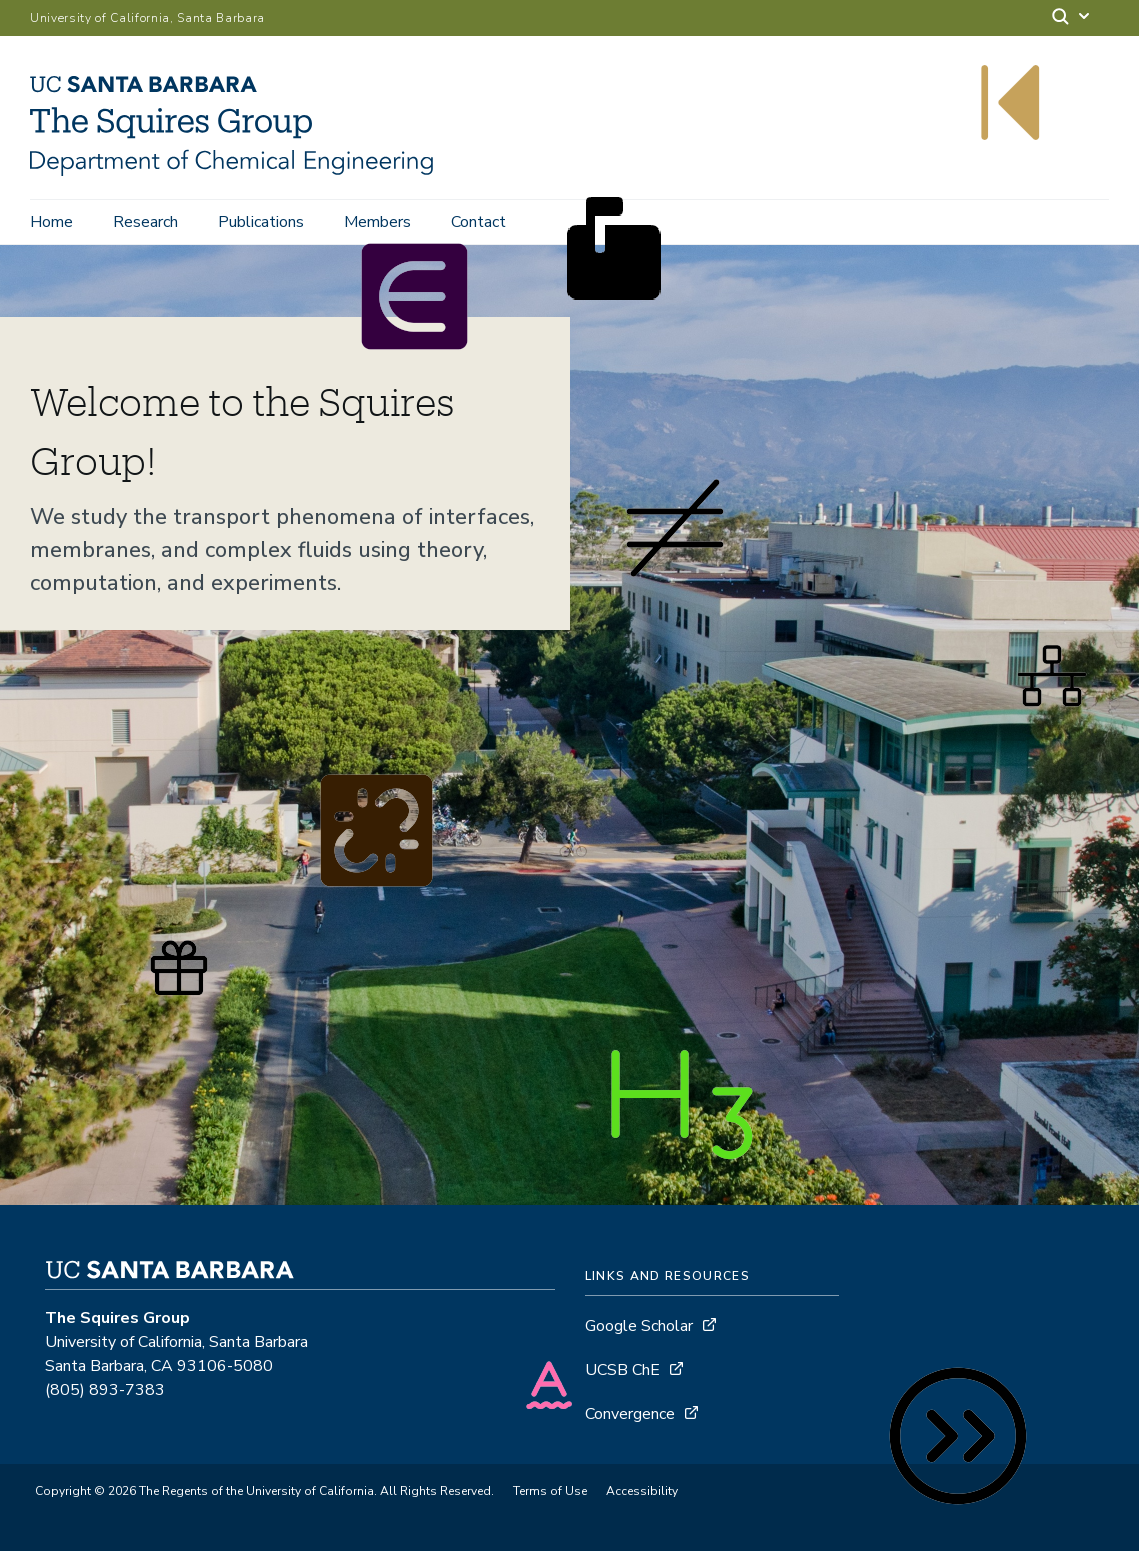 This screenshot has height=1551, width=1139. What do you see at coordinates (376, 830) in the screenshot?
I see `disconnect or unlink a connected account` at bounding box center [376, 830].